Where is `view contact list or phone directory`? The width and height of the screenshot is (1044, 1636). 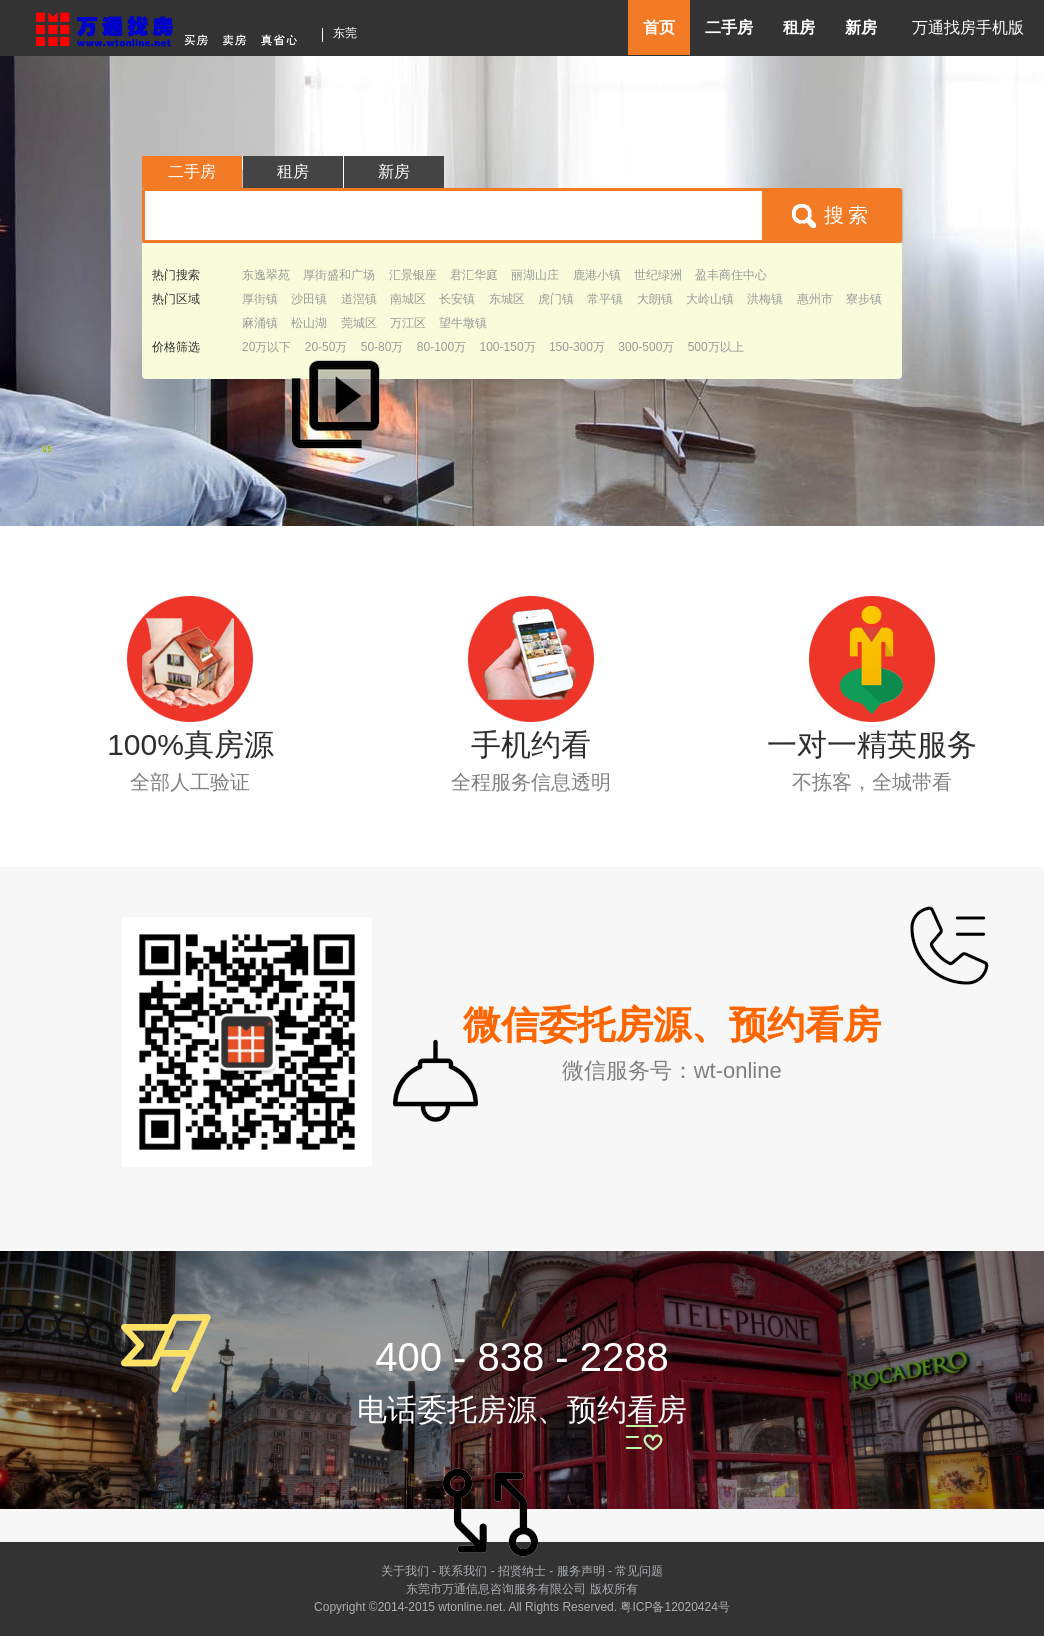 view contact list or phone directory is located at coordinates (951, 944).